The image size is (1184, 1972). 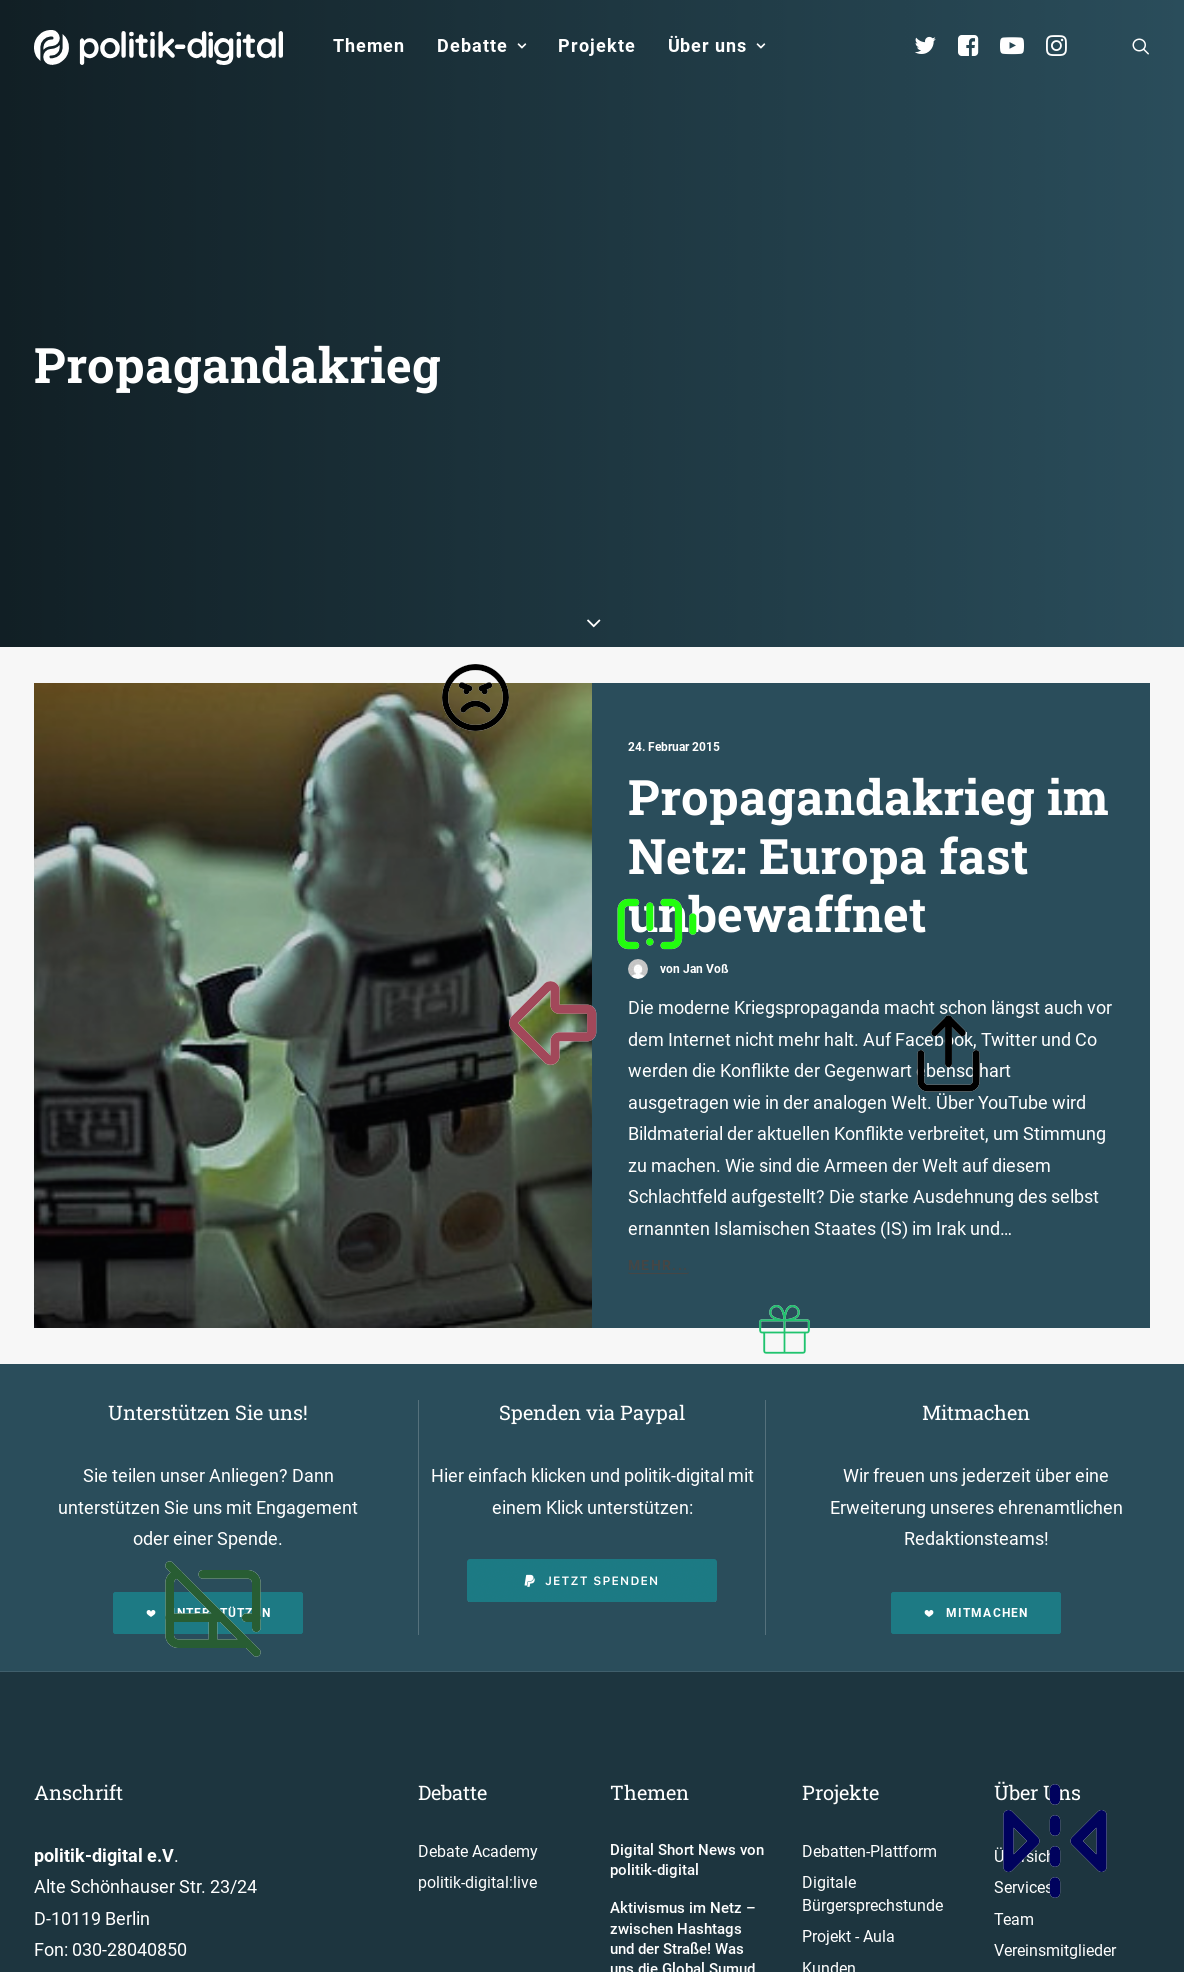 What do you see at coordinates (555, 1023) in the screenshot?
I see `go back to the previous screen` at bounding box center [555, 1023].